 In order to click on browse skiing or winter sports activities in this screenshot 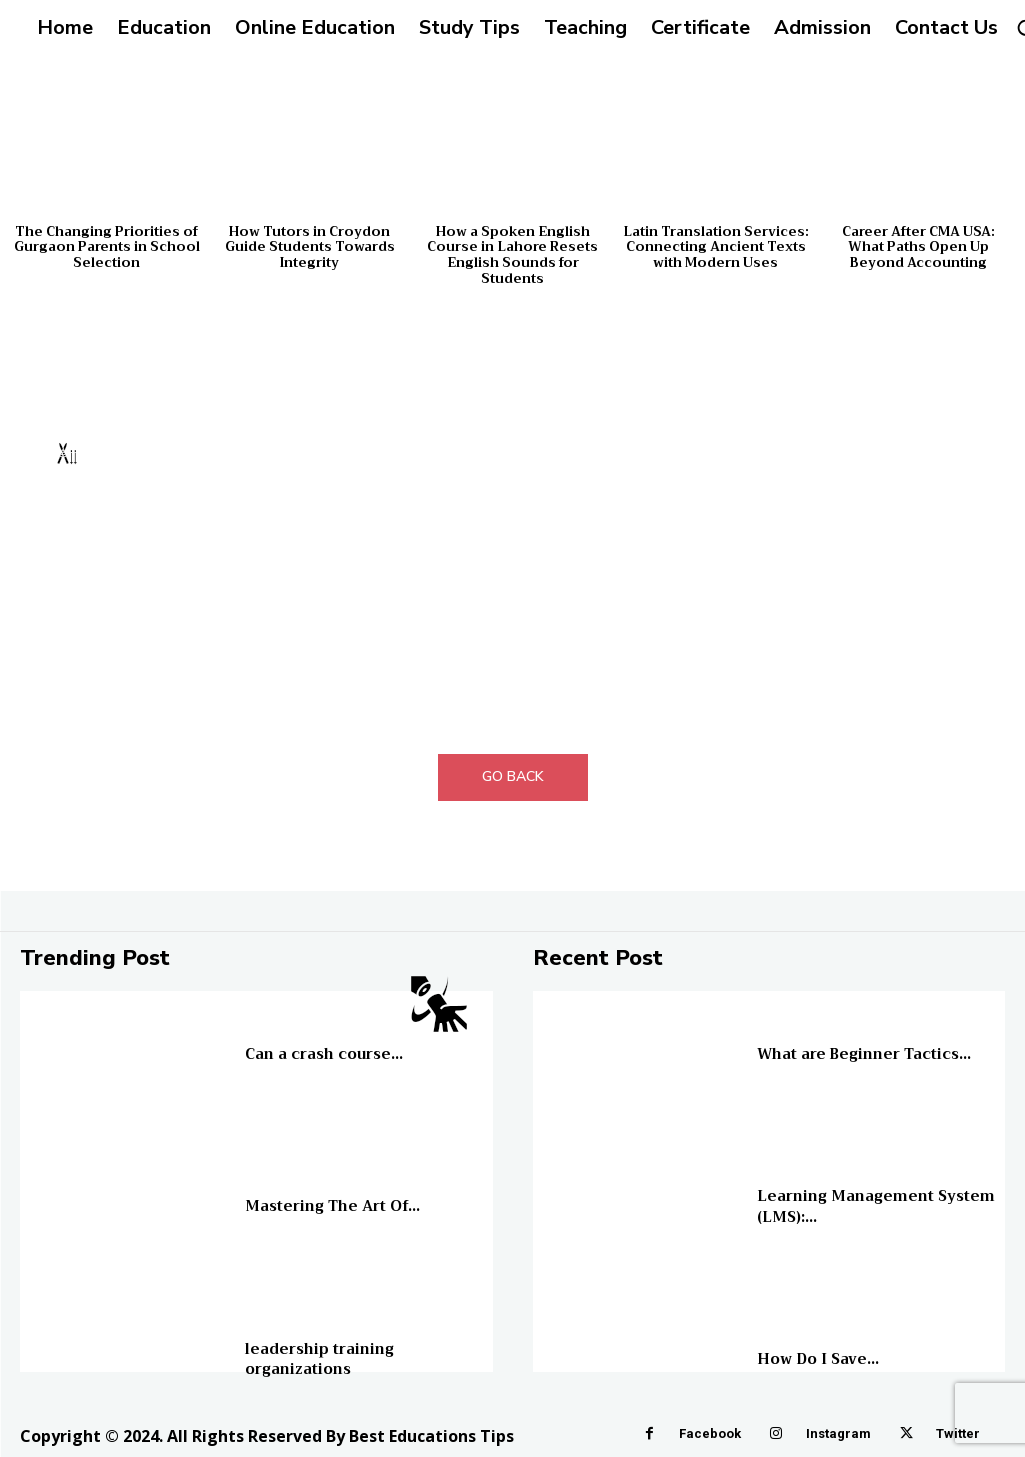, I will do `click(66, 453)`.